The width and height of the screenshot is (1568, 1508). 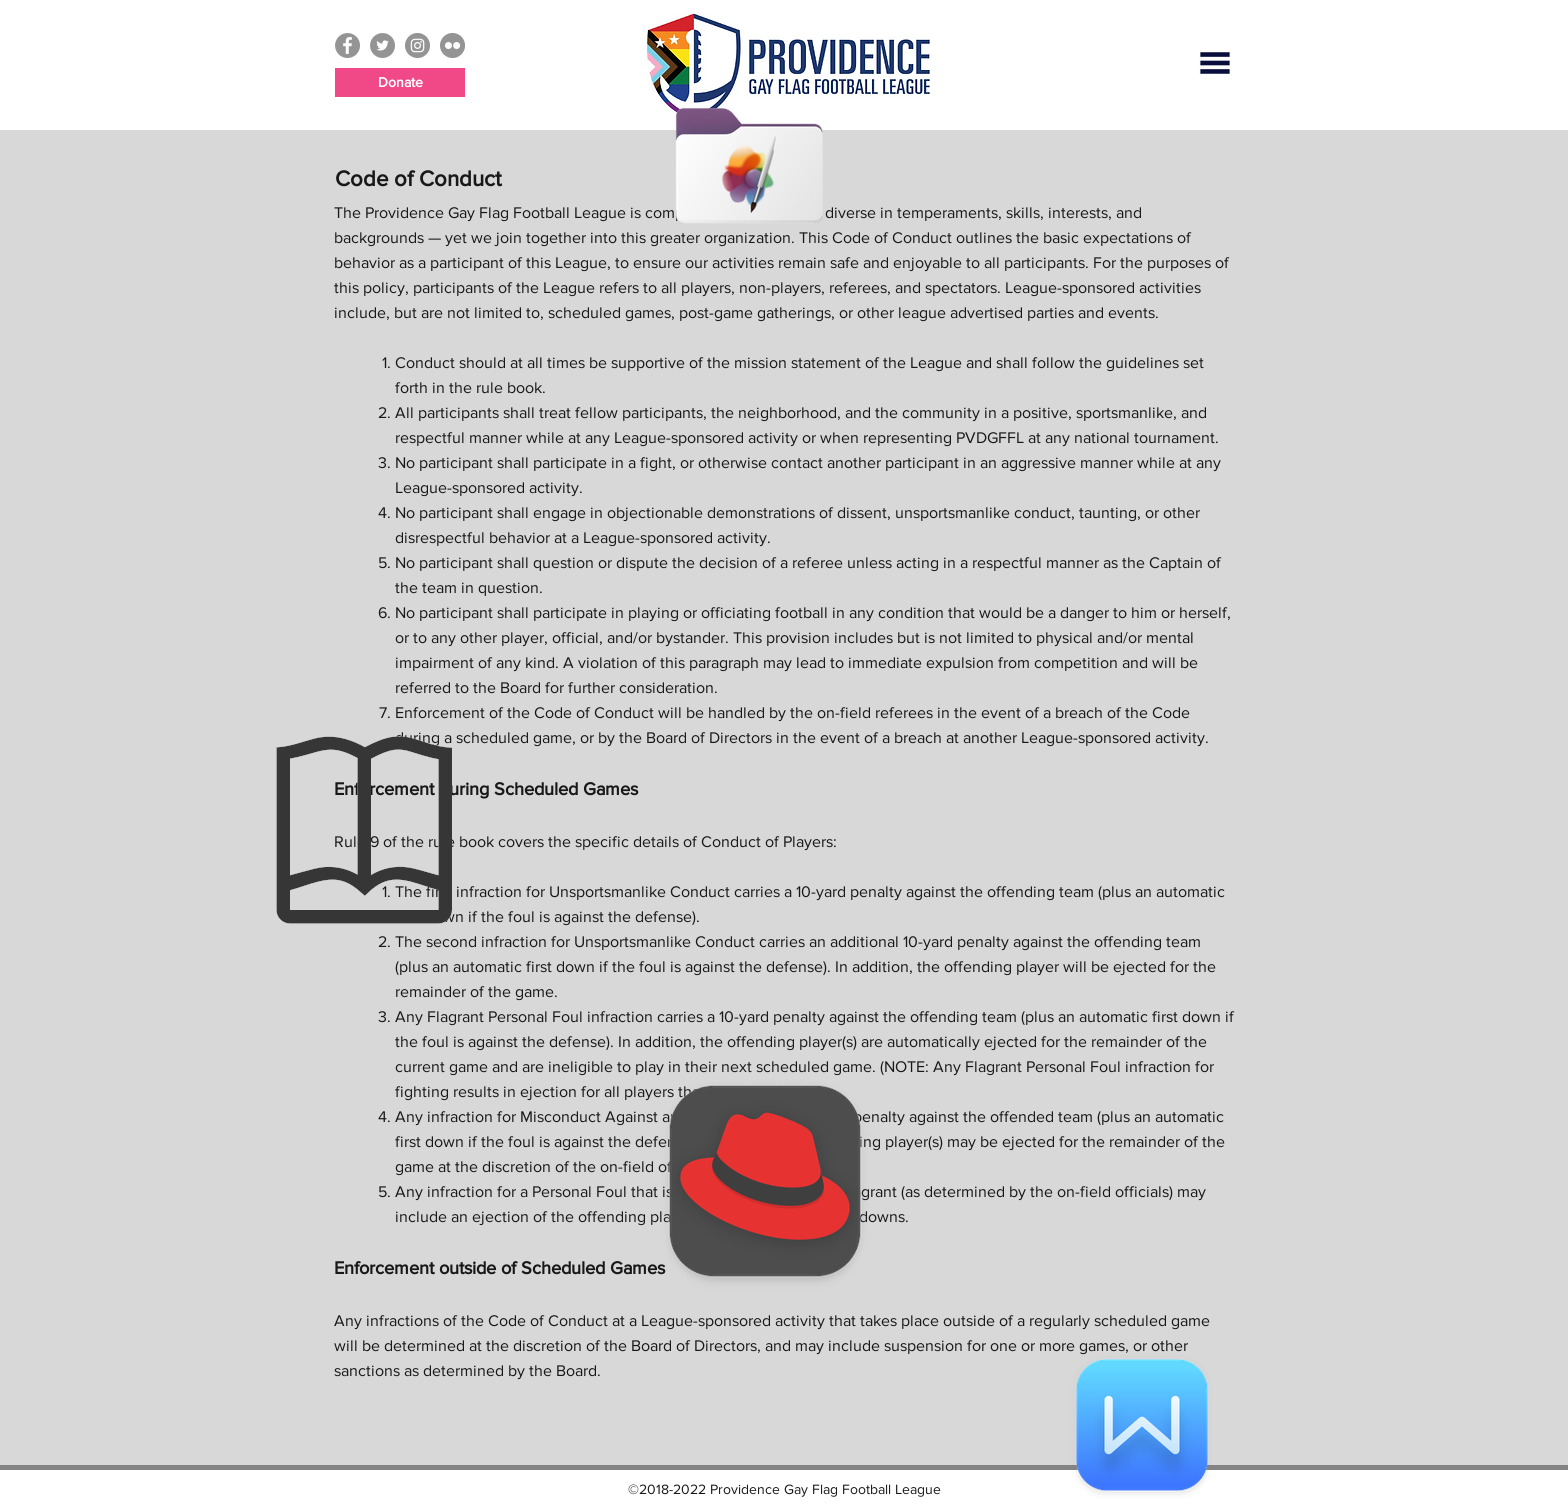 I want to click on open Red Hat Enterprise Linux application, so click(x=765, y=1181).